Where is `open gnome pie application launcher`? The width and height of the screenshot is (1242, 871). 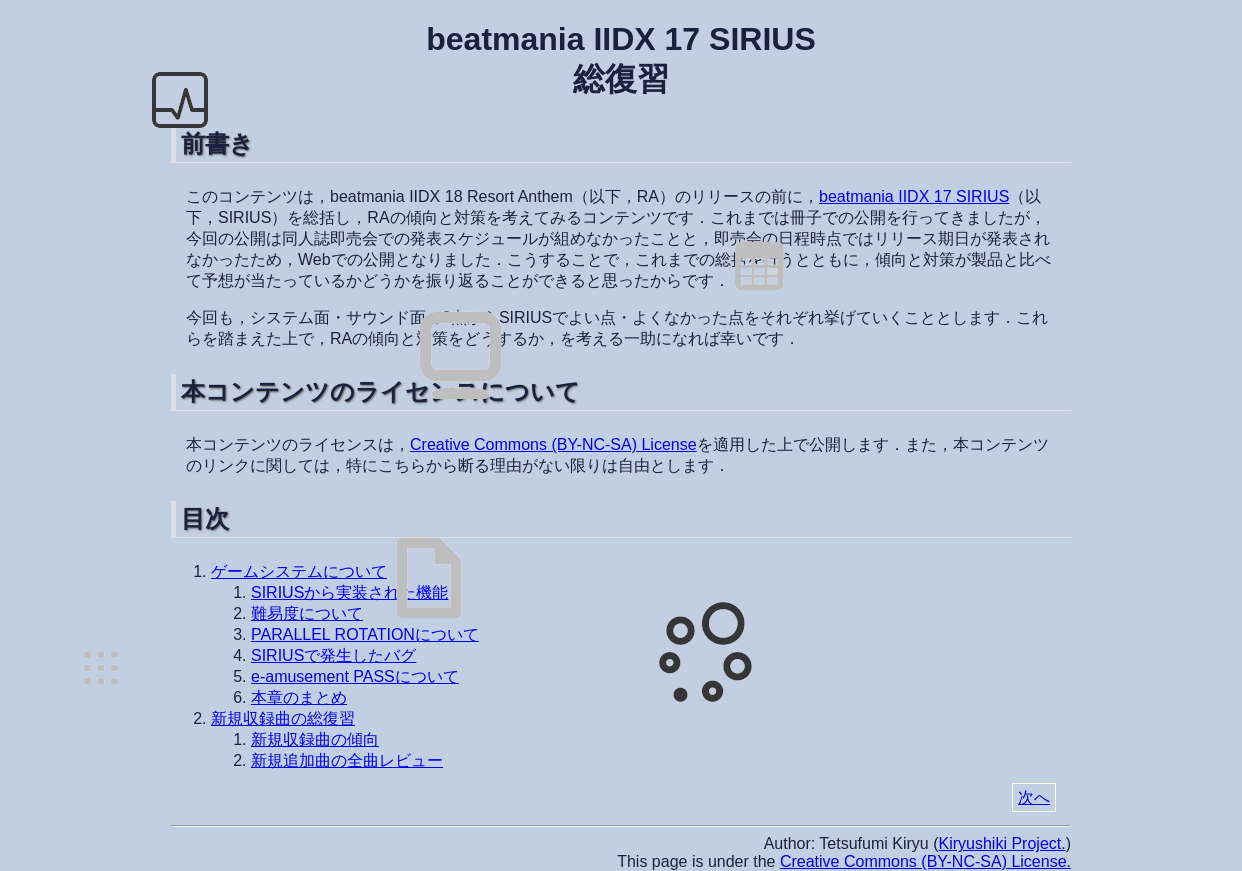
open gnome pie application launcher is located at coordinates (709, 652).